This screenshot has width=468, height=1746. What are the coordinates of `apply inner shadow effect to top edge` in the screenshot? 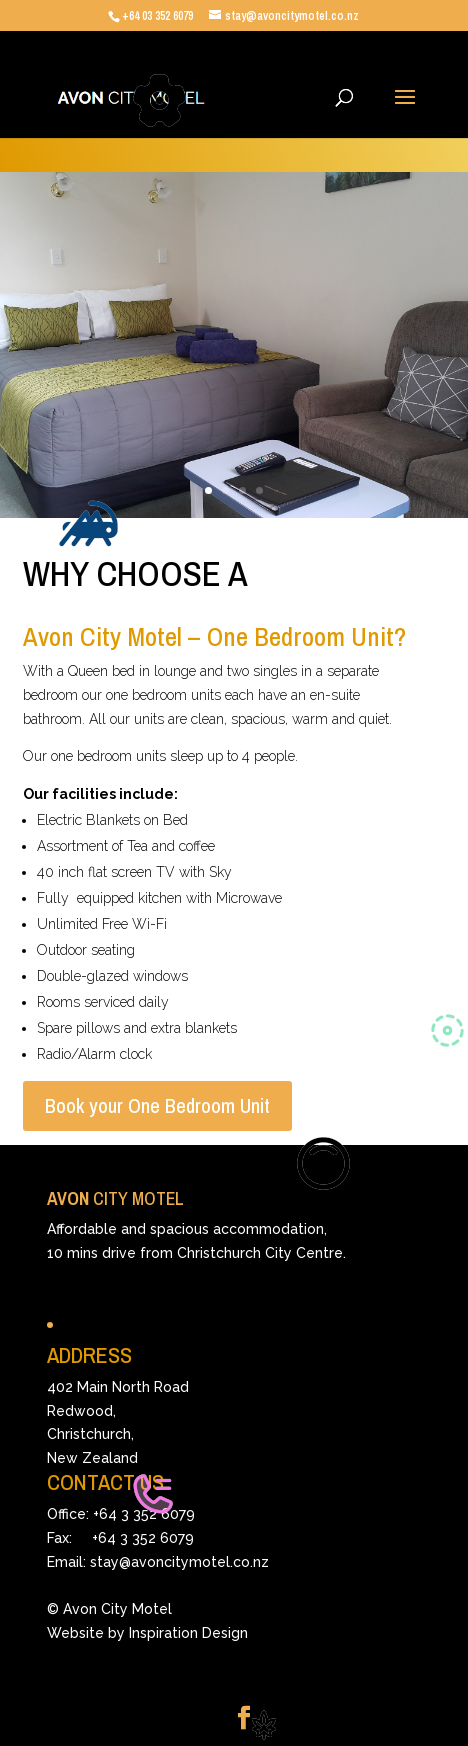 It's located at (323, 1163).